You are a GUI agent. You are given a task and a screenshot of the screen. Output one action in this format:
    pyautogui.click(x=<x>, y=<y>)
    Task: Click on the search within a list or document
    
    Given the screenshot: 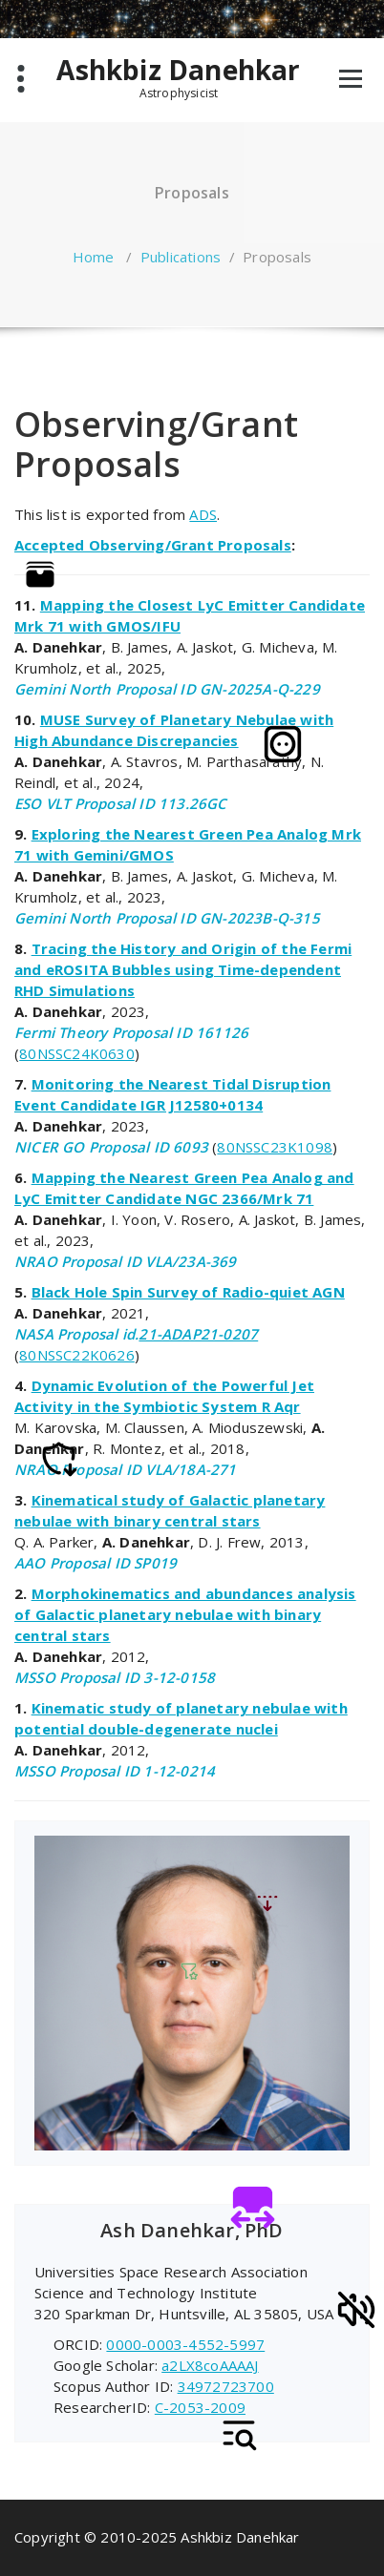 What is the action you would take?
    pyautogui.click(x=239, y=2433)
    